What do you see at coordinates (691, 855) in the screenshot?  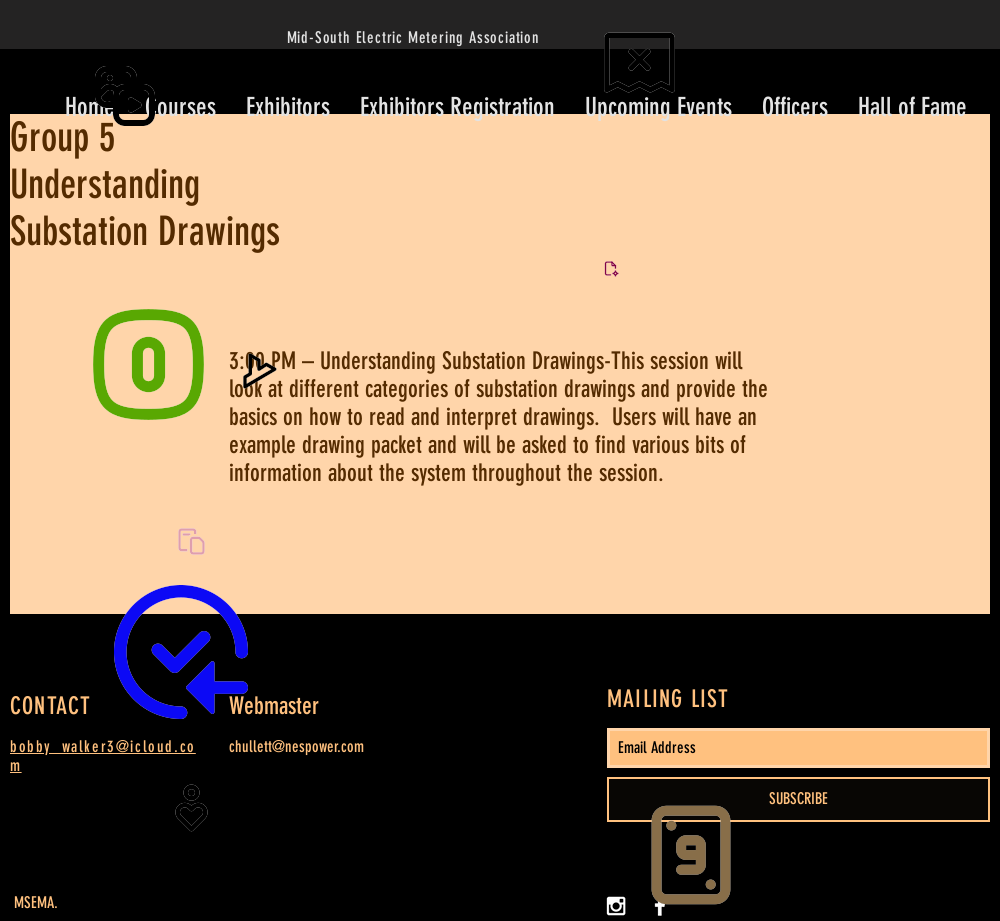 I see `play the 9 card in a card game` at bounding box center [691, 855].